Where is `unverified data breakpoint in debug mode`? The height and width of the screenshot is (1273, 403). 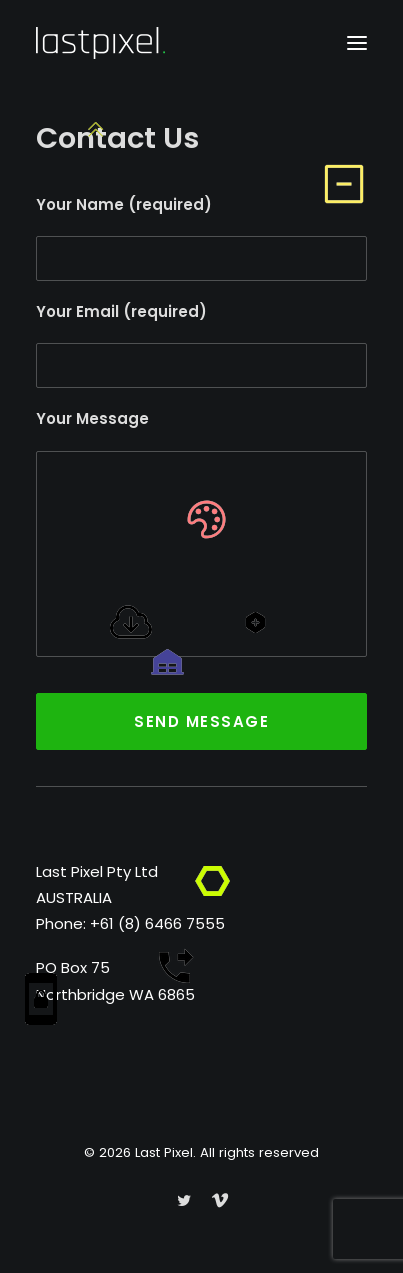
unverified data breakpoint in debug mode is located at coordinates (214, 881).